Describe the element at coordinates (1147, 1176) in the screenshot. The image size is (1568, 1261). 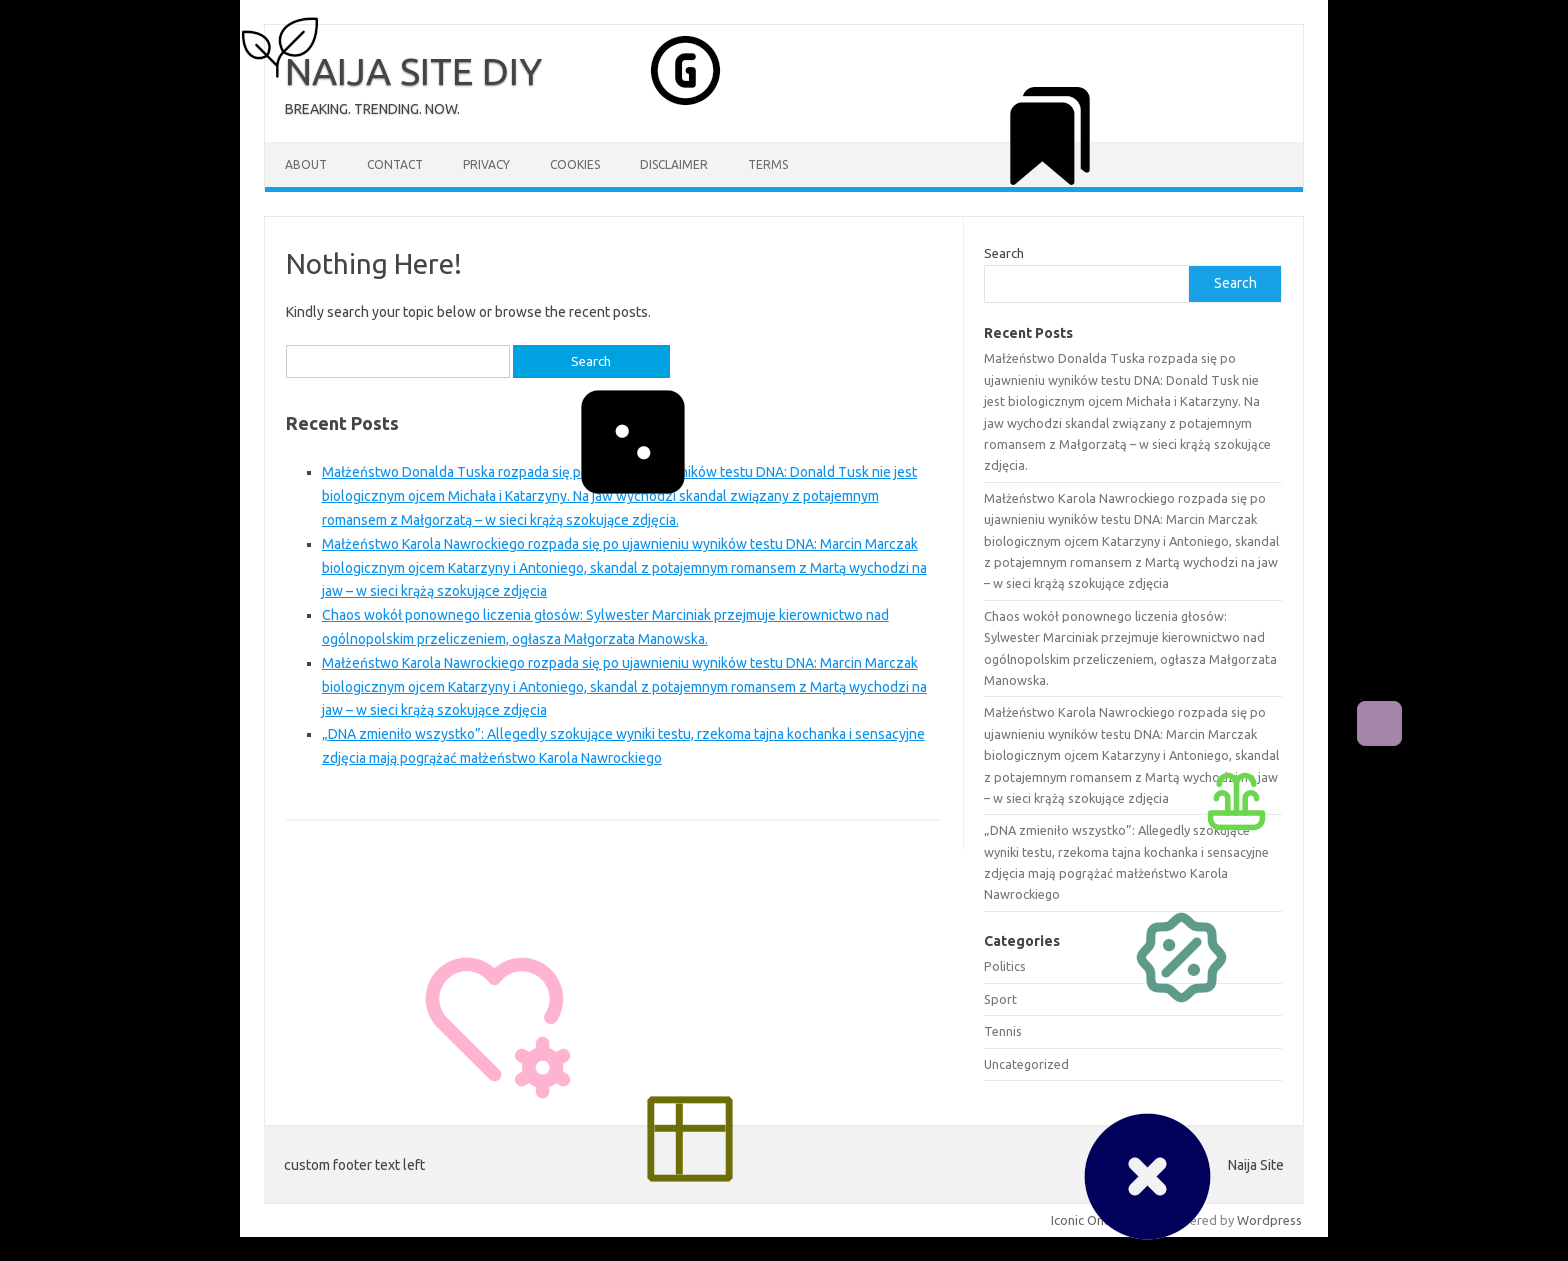
I see `close or dismiss a dialog` at that location.